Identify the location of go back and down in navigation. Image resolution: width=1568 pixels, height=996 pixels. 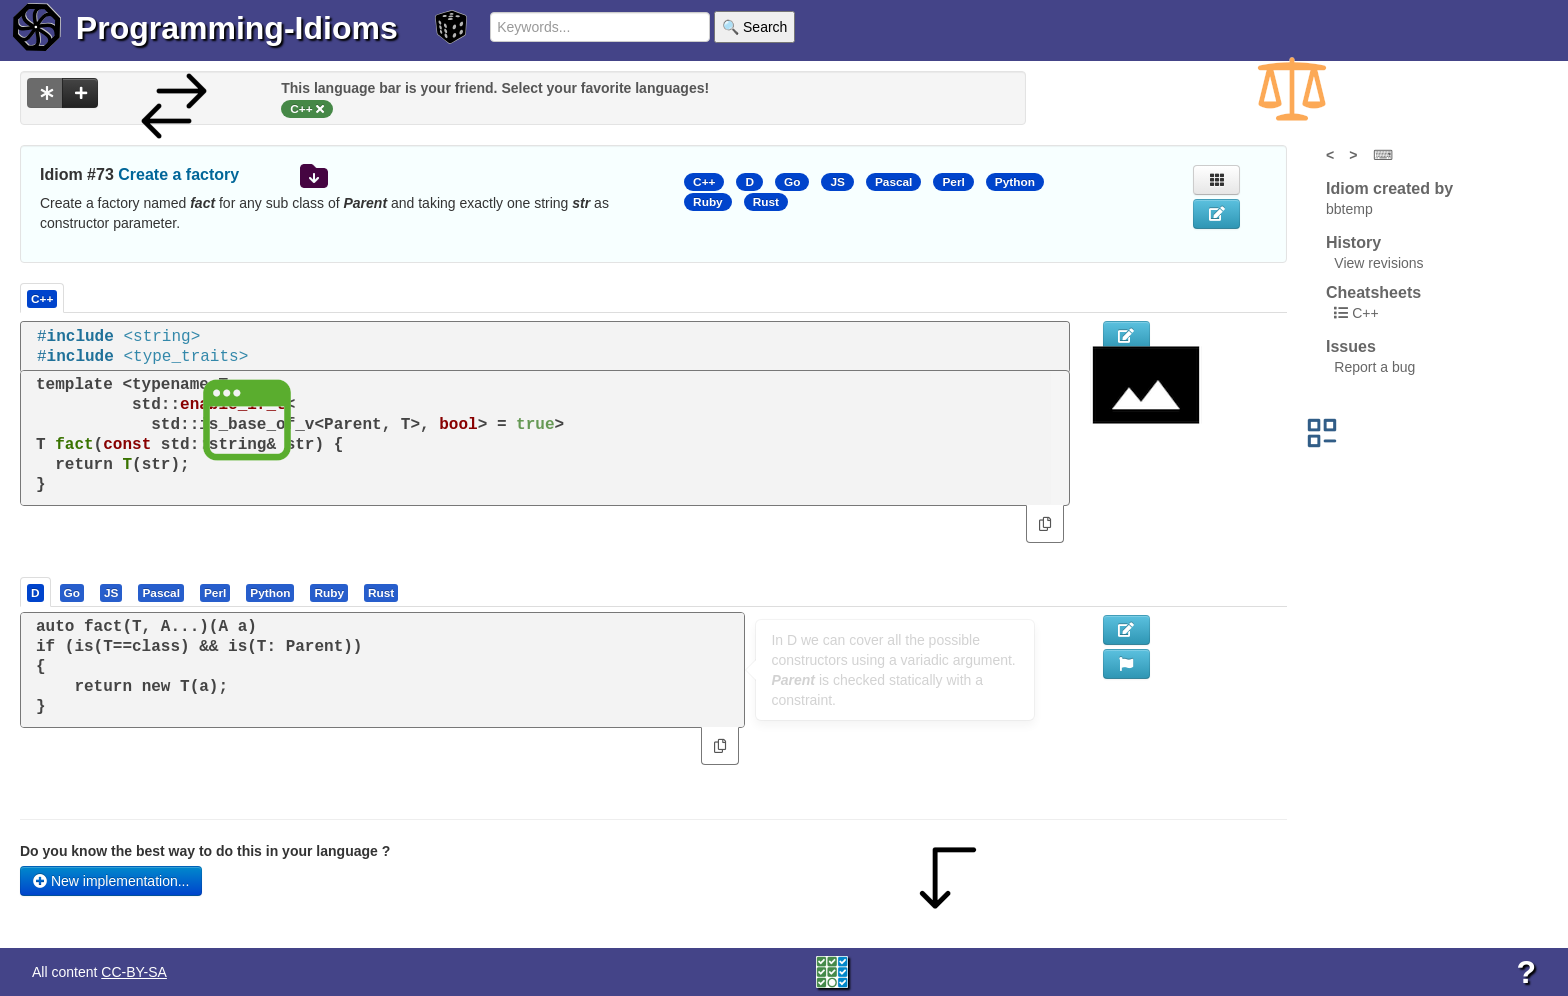
(948, 878).